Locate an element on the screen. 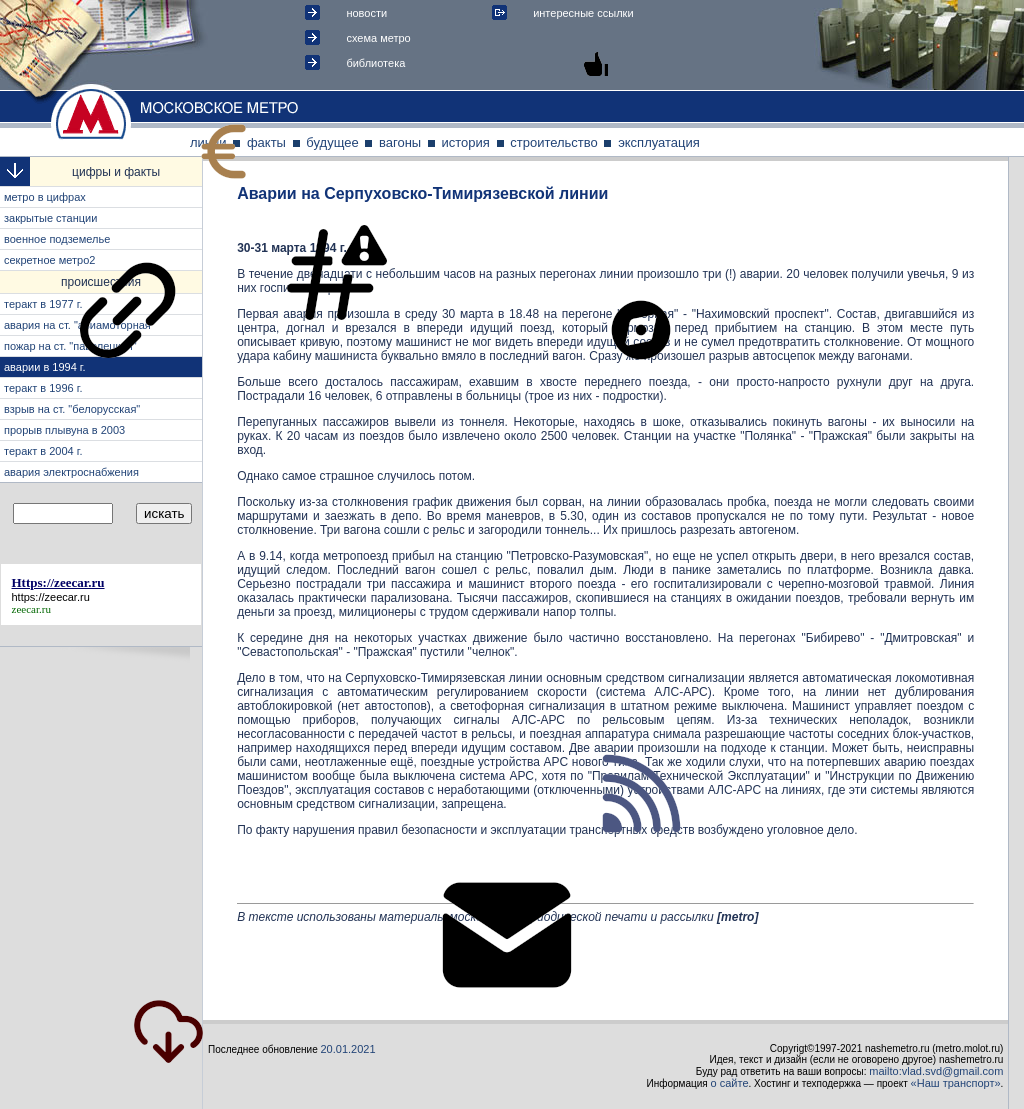 The height and width of the screenshot is (1109, 1024). indicates an age-restricted or nsfw text channel is located at coordinates (332, 274).